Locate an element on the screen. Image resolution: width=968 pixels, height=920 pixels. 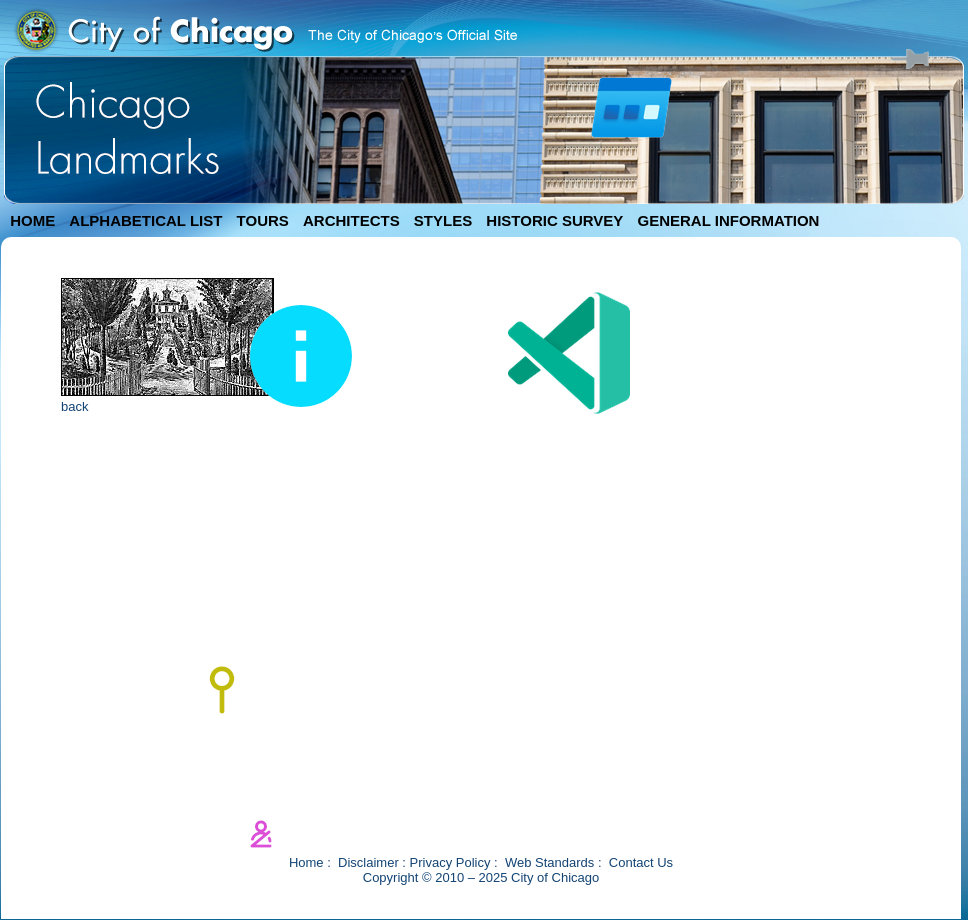
launch autoruns system utility is located at coordinates (631, 107).